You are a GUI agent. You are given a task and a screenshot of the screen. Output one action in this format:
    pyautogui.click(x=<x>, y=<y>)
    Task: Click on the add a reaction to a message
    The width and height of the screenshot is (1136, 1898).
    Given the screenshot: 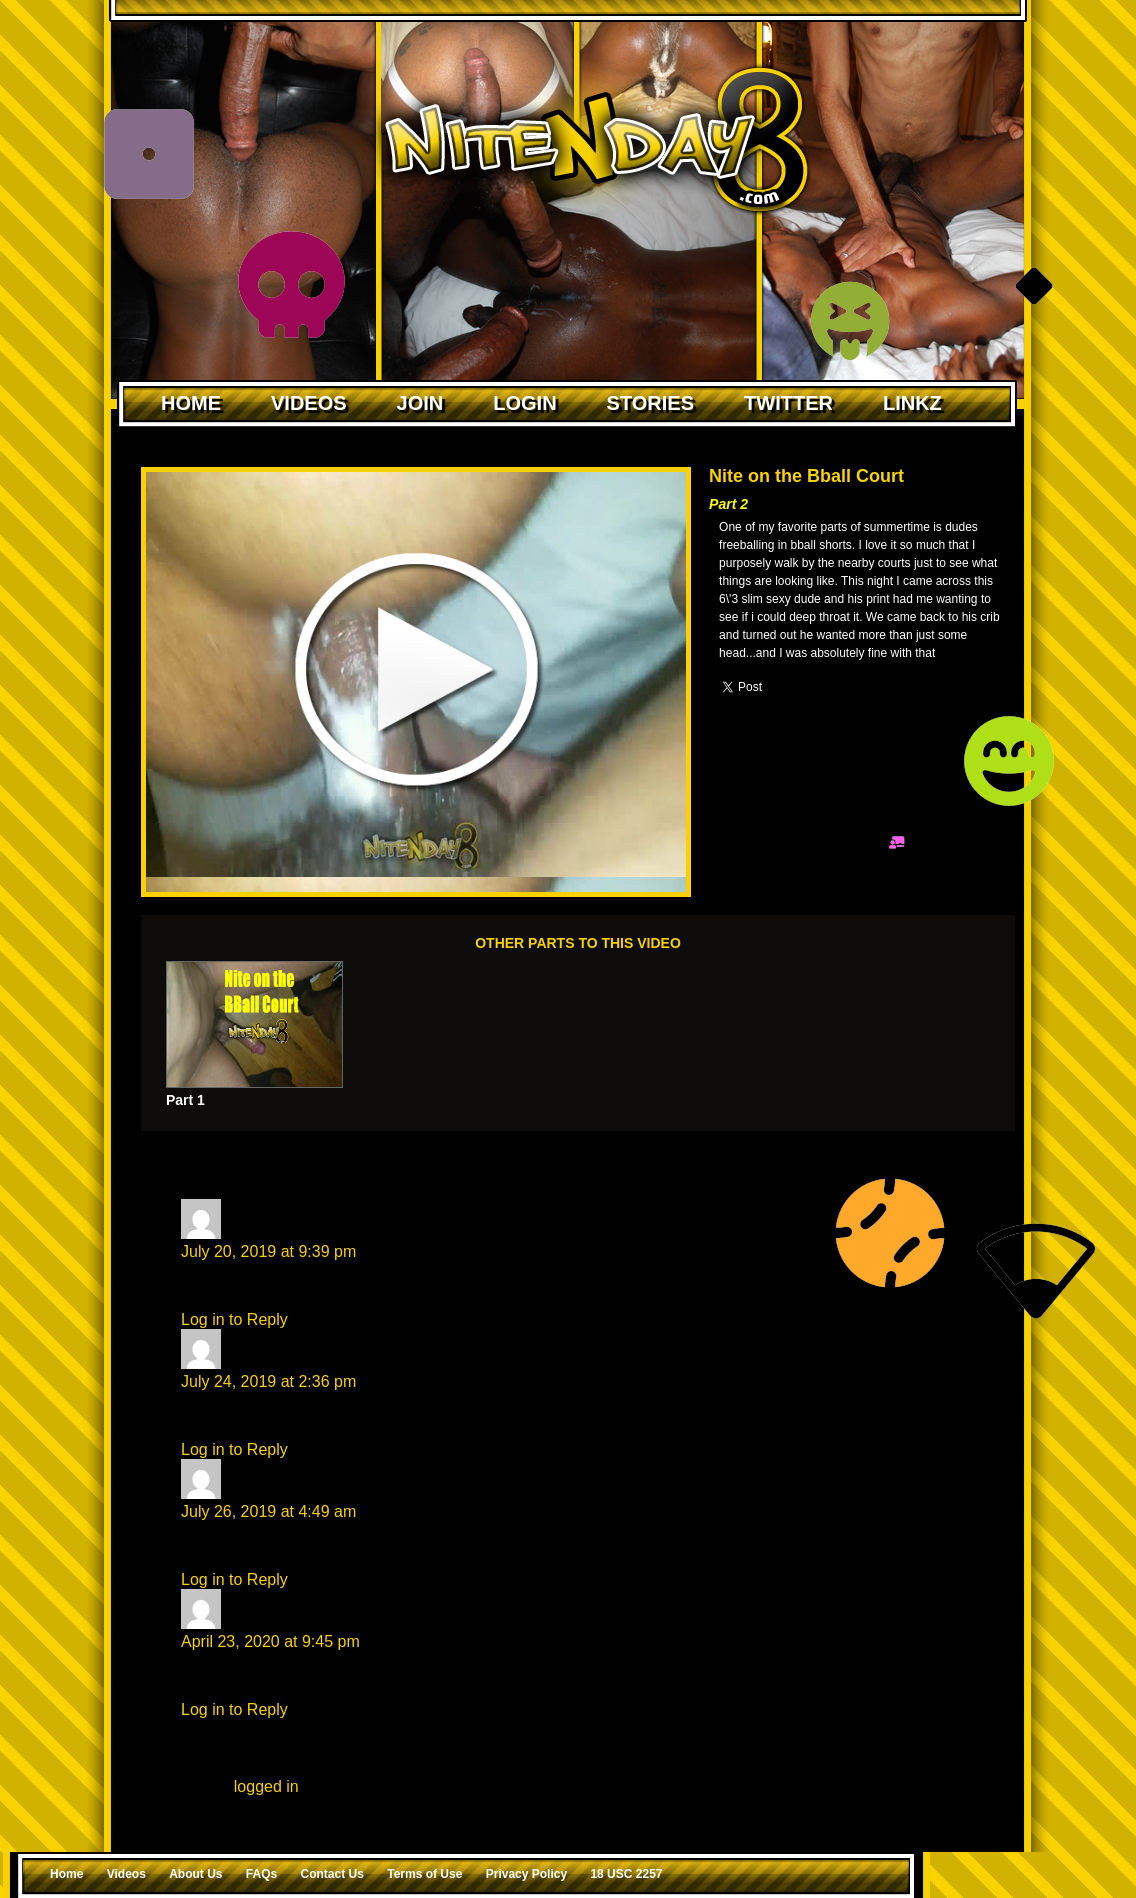 What is the action you would take?
    pyautogui.click(x=1009, y=761)
    